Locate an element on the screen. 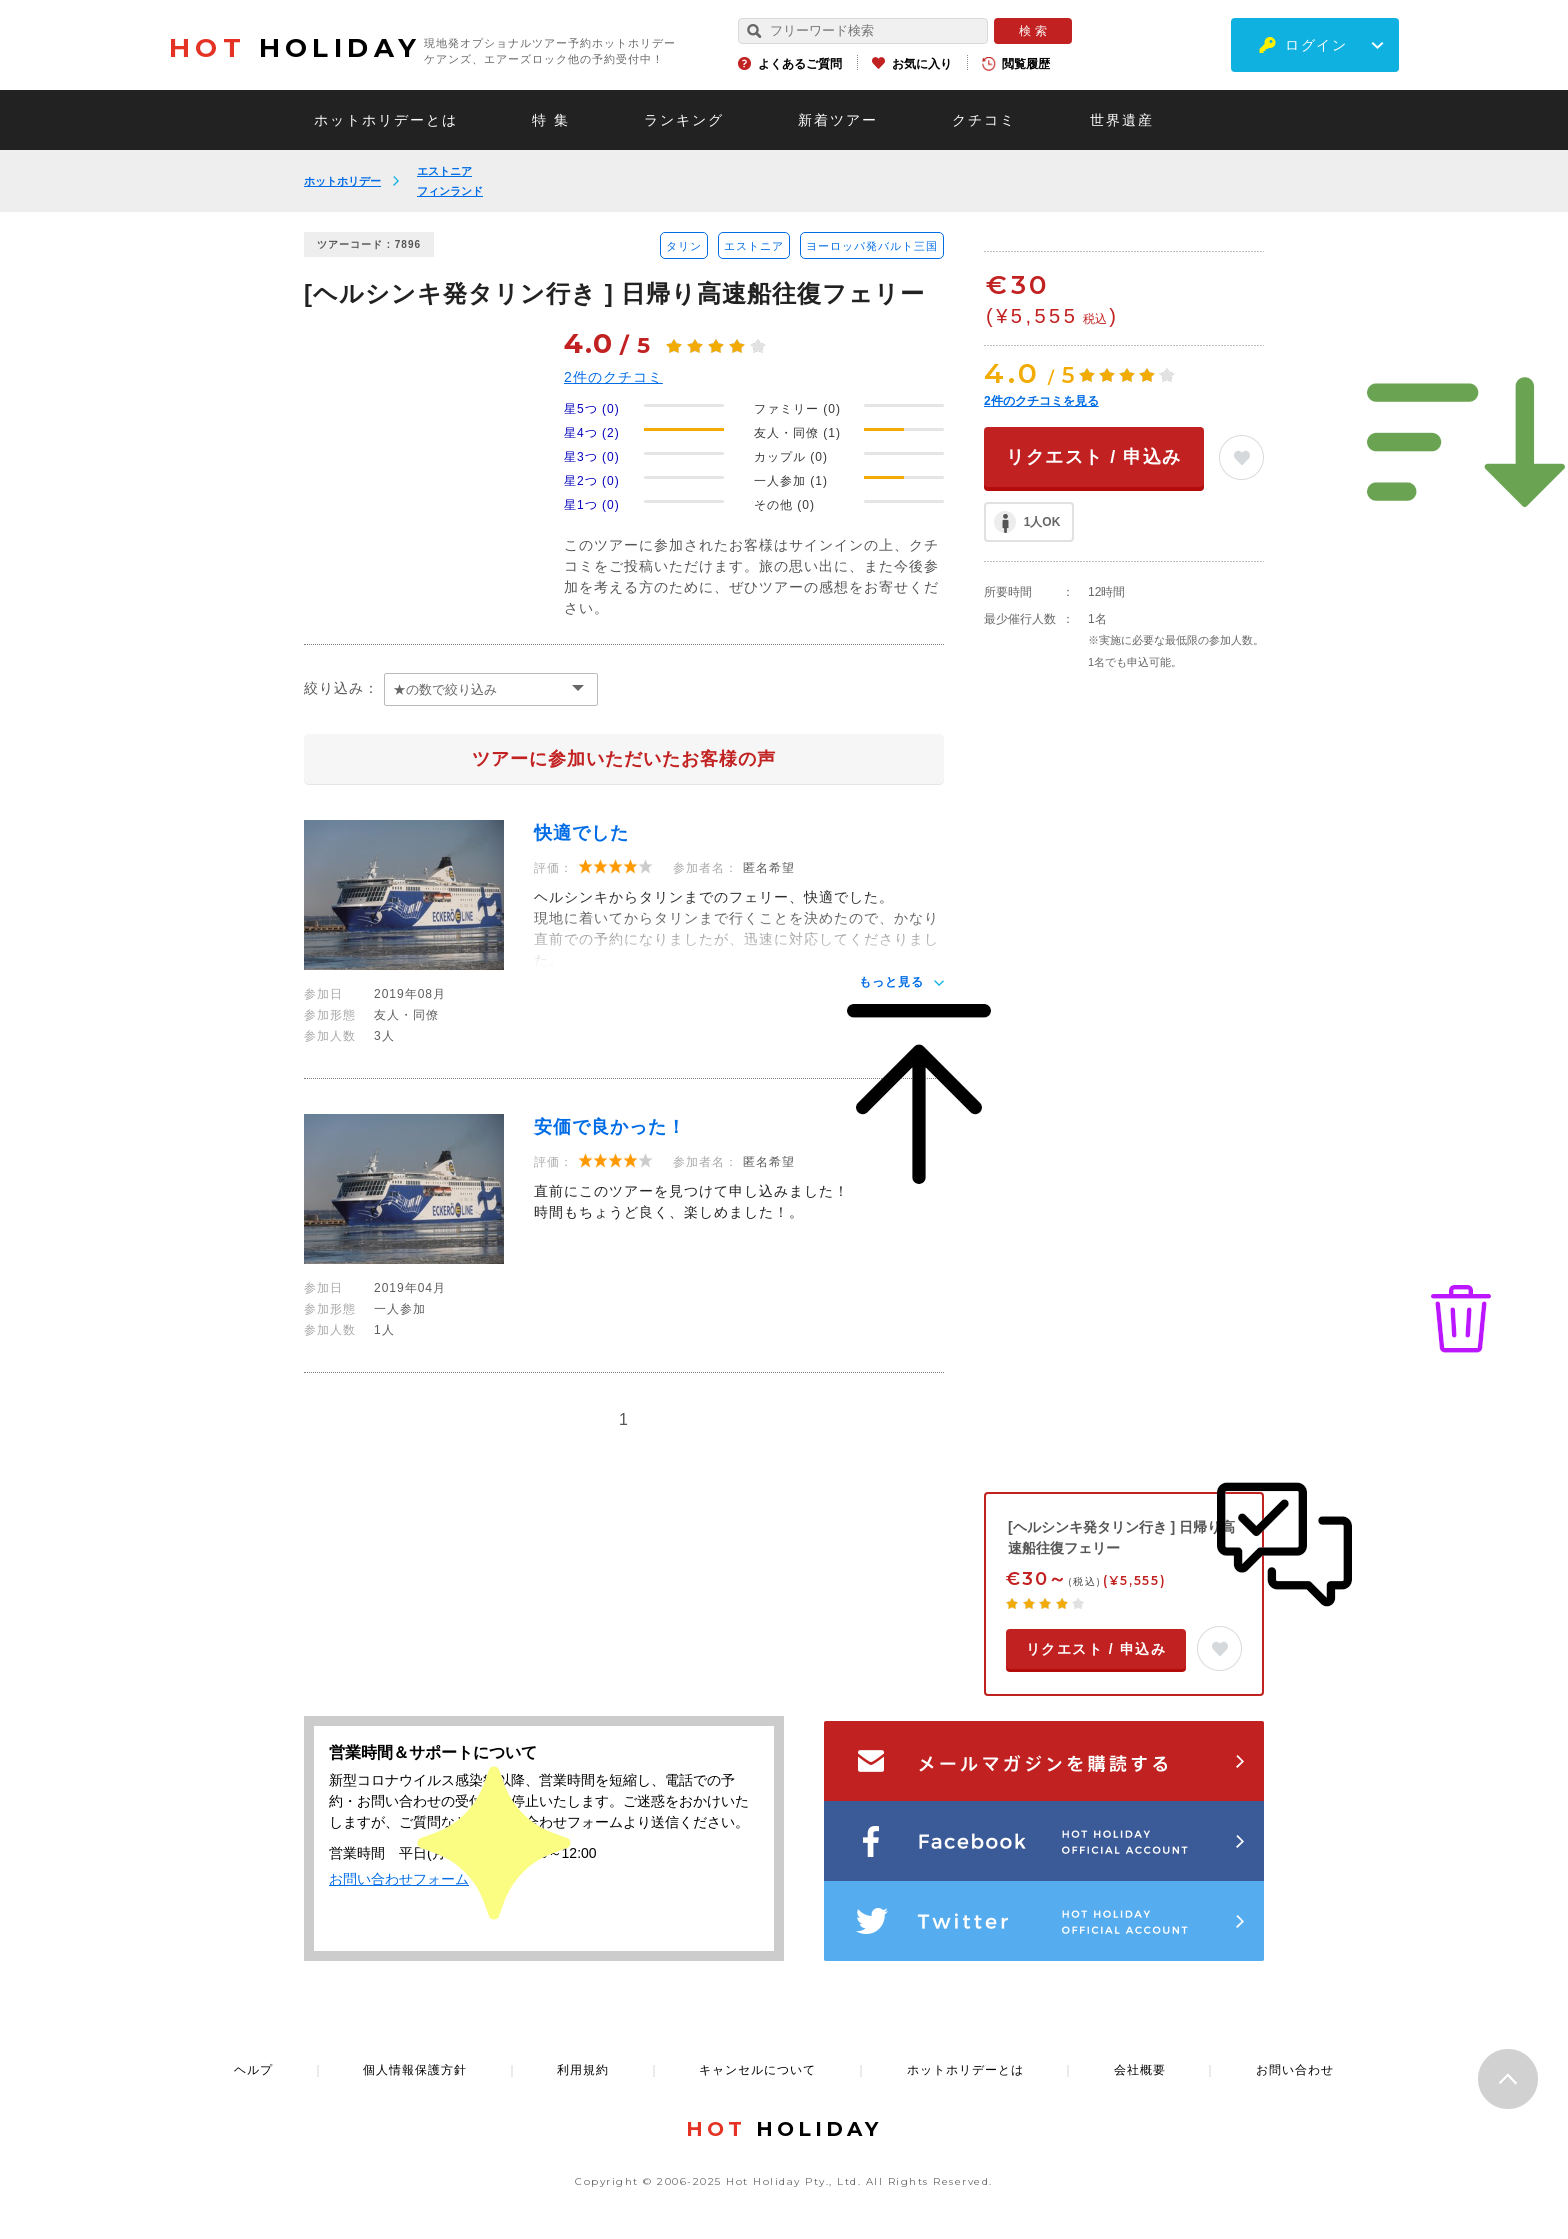 This screenshot has height=2239, width=1568. sort items in descending order is located at coordinates (1466, 439).